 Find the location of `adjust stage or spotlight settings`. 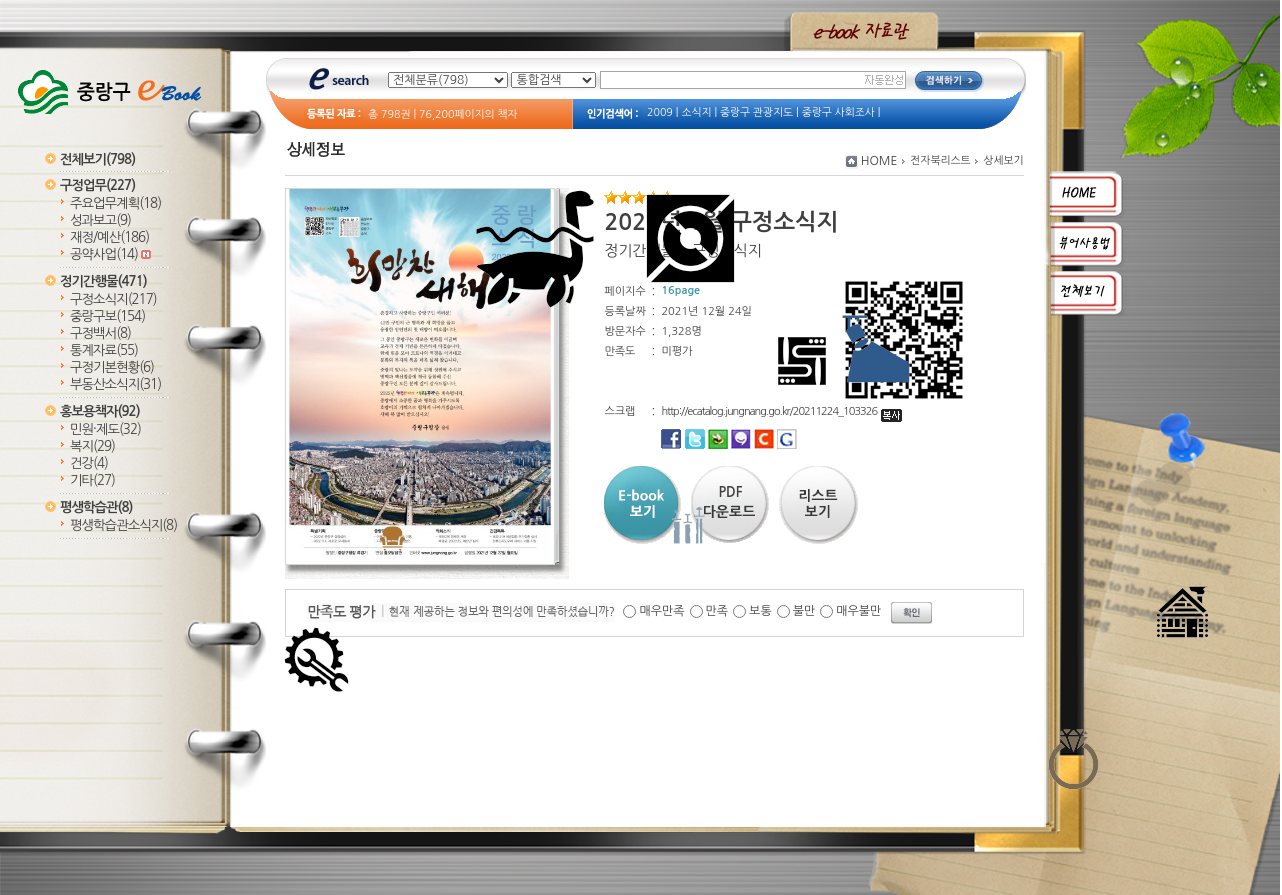

adjust stage or spotlight settings is located at coordinates (876, 349).